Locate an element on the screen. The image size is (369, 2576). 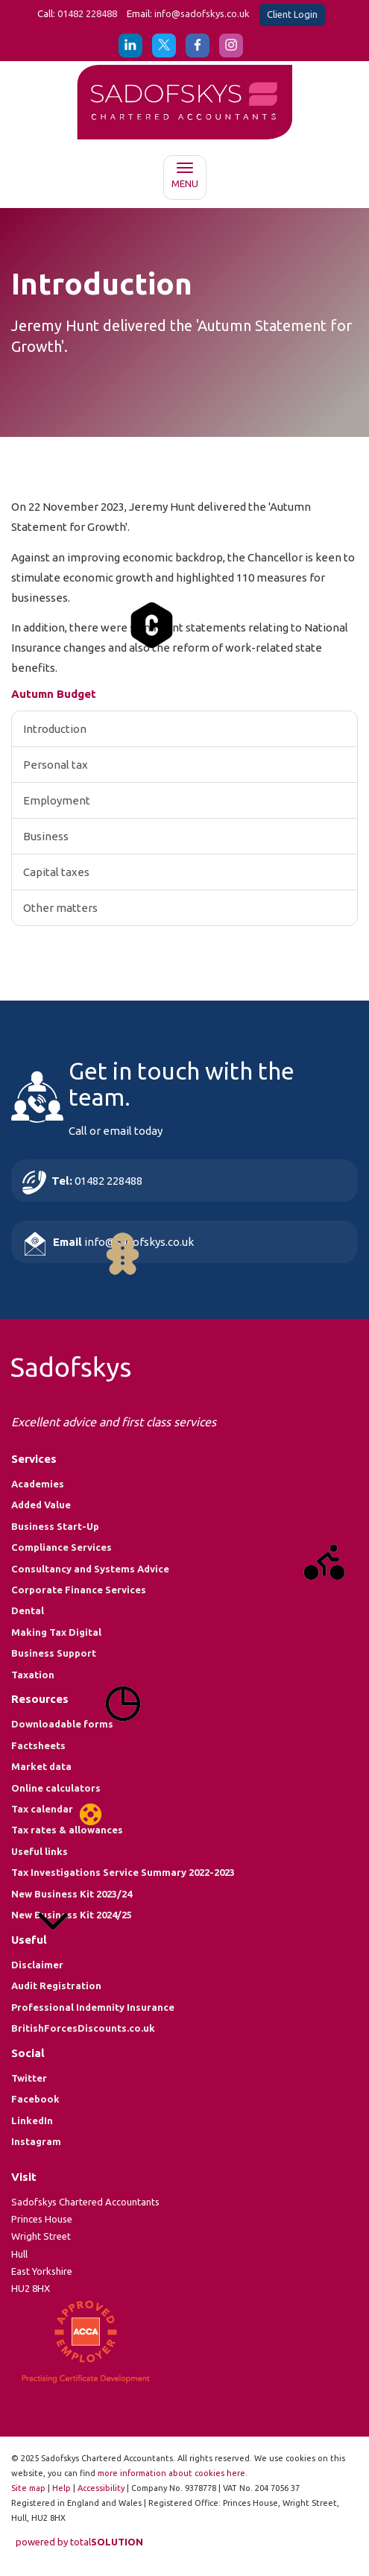
select cycling as your transportation mode is located at coordinates (324, 1561).